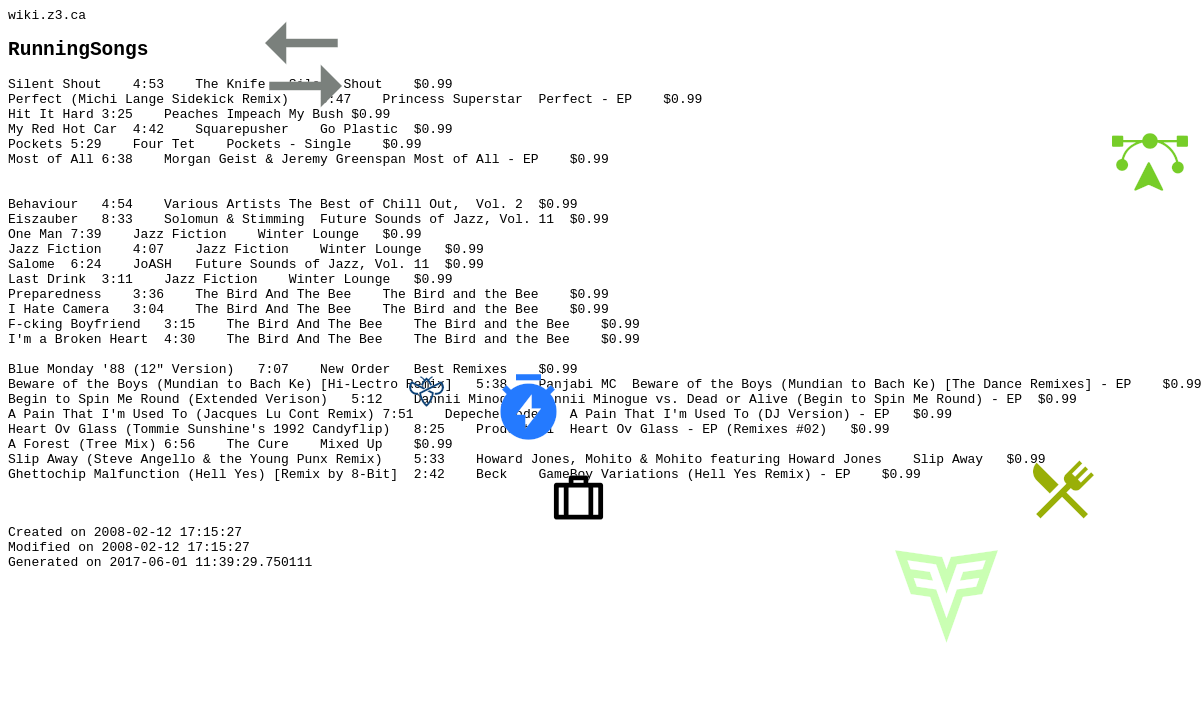 Image resolution: width=1201 pixels, height=720 pixels. Describe the element at coordinates (946, 596) in the screenshot. I see `open CodeSignal app or website` at that location.